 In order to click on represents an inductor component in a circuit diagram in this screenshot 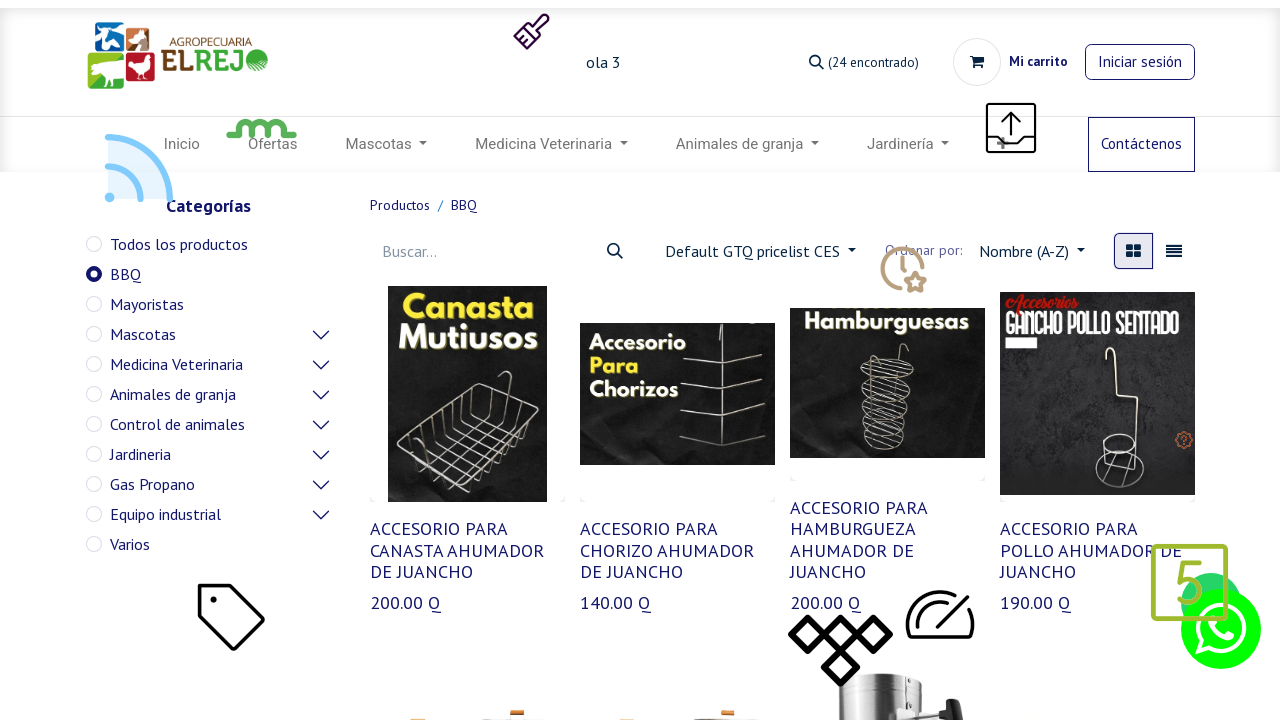, I will do `click(261, 128)`.